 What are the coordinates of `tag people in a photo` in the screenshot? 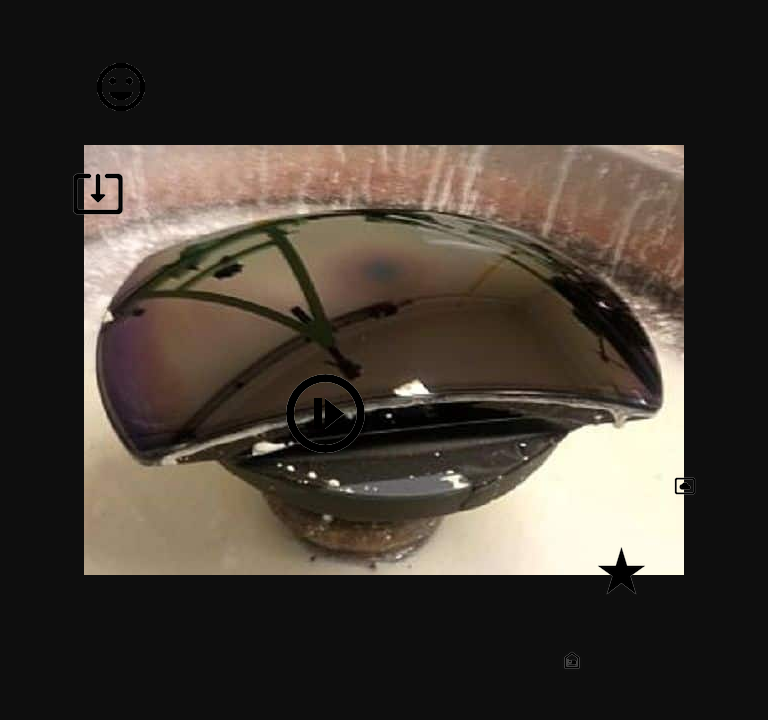 It's located at (121, 87).